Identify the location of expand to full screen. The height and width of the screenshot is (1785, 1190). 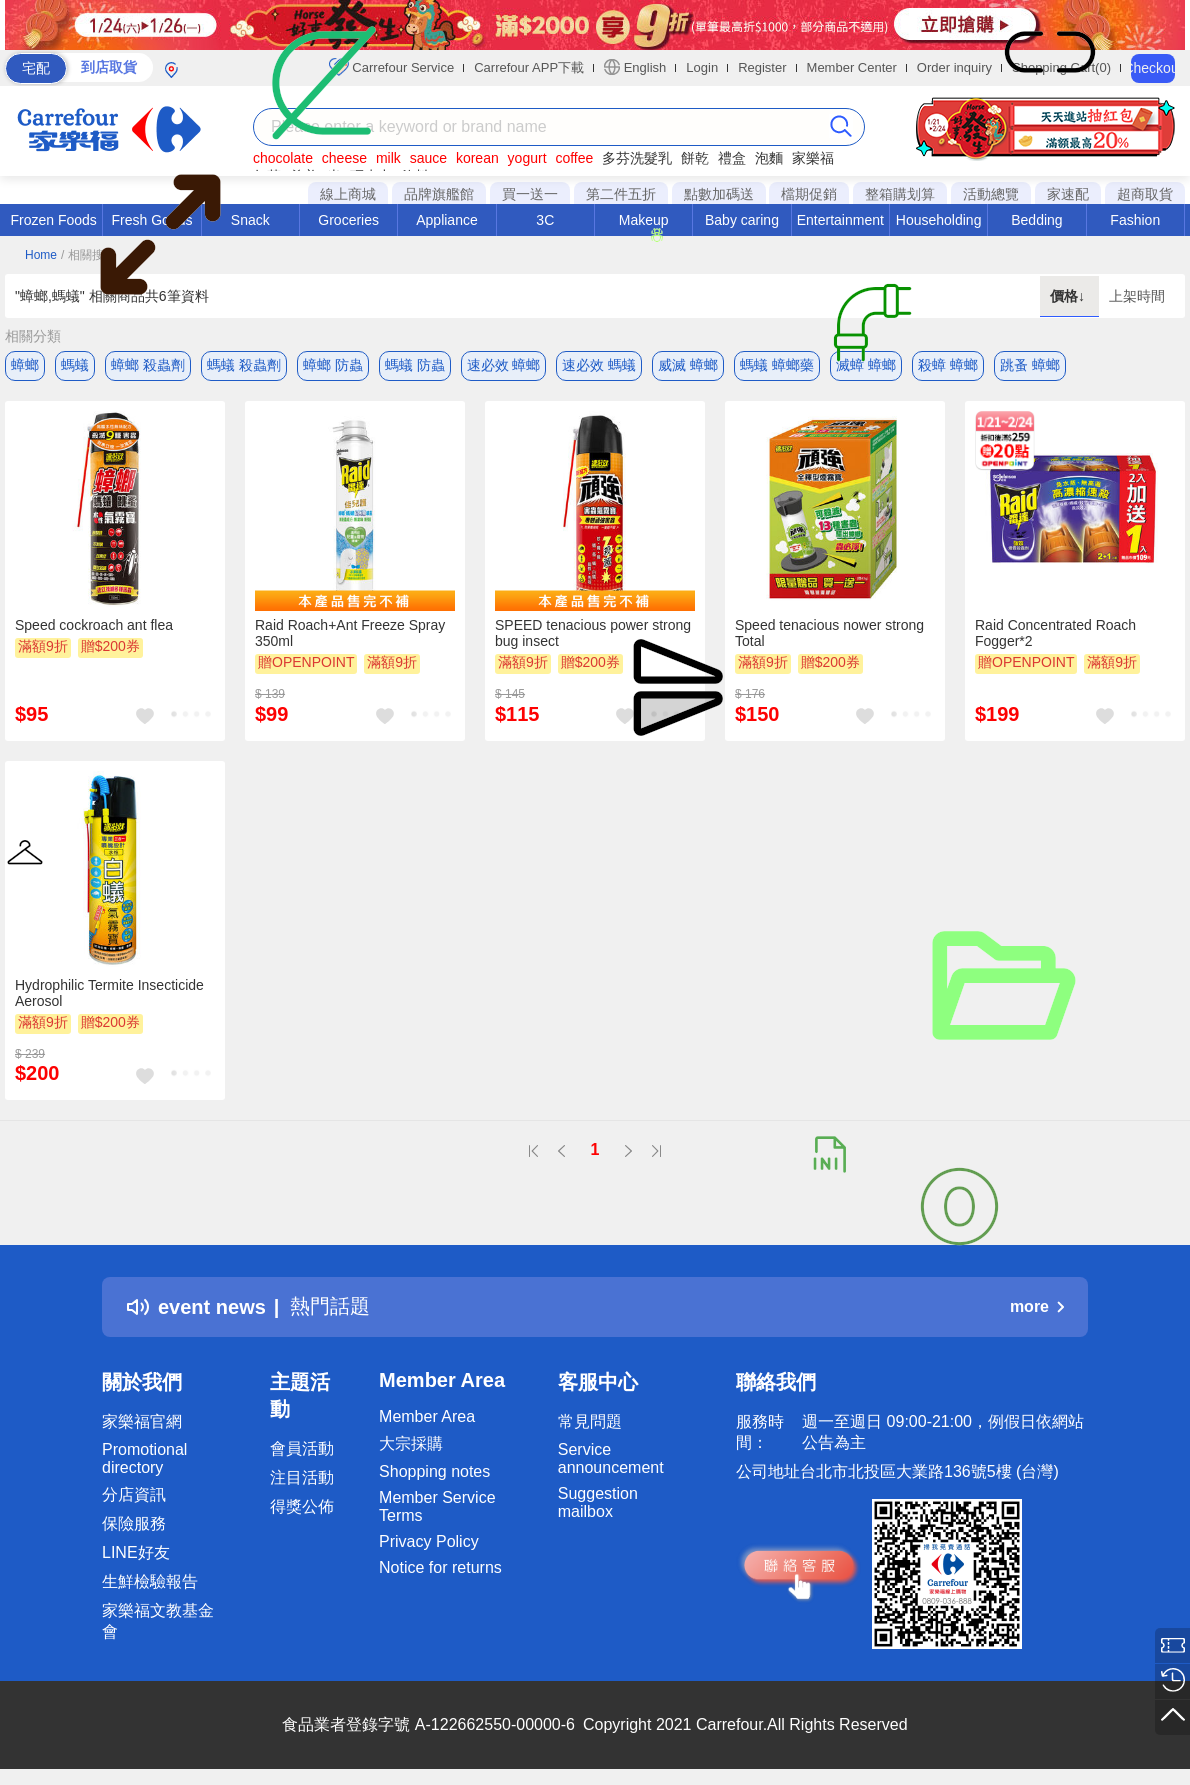
(160, 234).